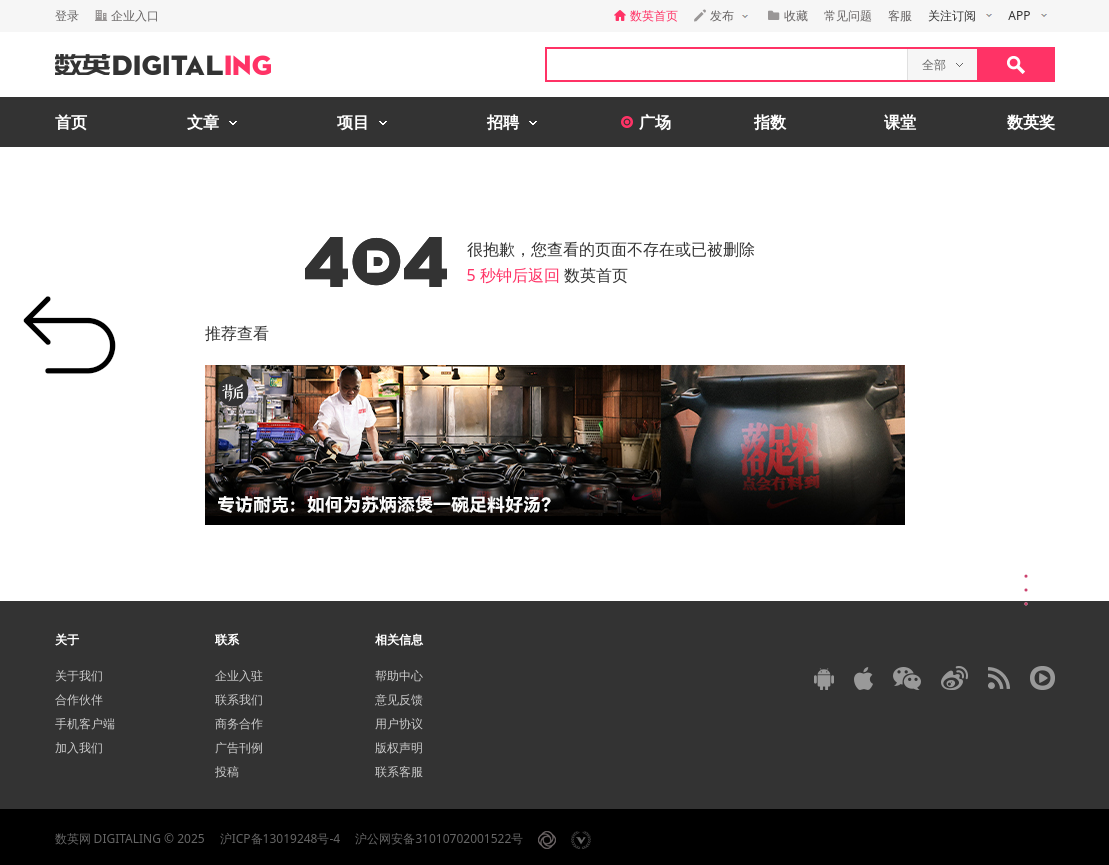 The image size is (1109, 865). What do you see at coordinates (69, 338) in the screenshot?
I see `undo previous action` at bounding box center [69, 338].